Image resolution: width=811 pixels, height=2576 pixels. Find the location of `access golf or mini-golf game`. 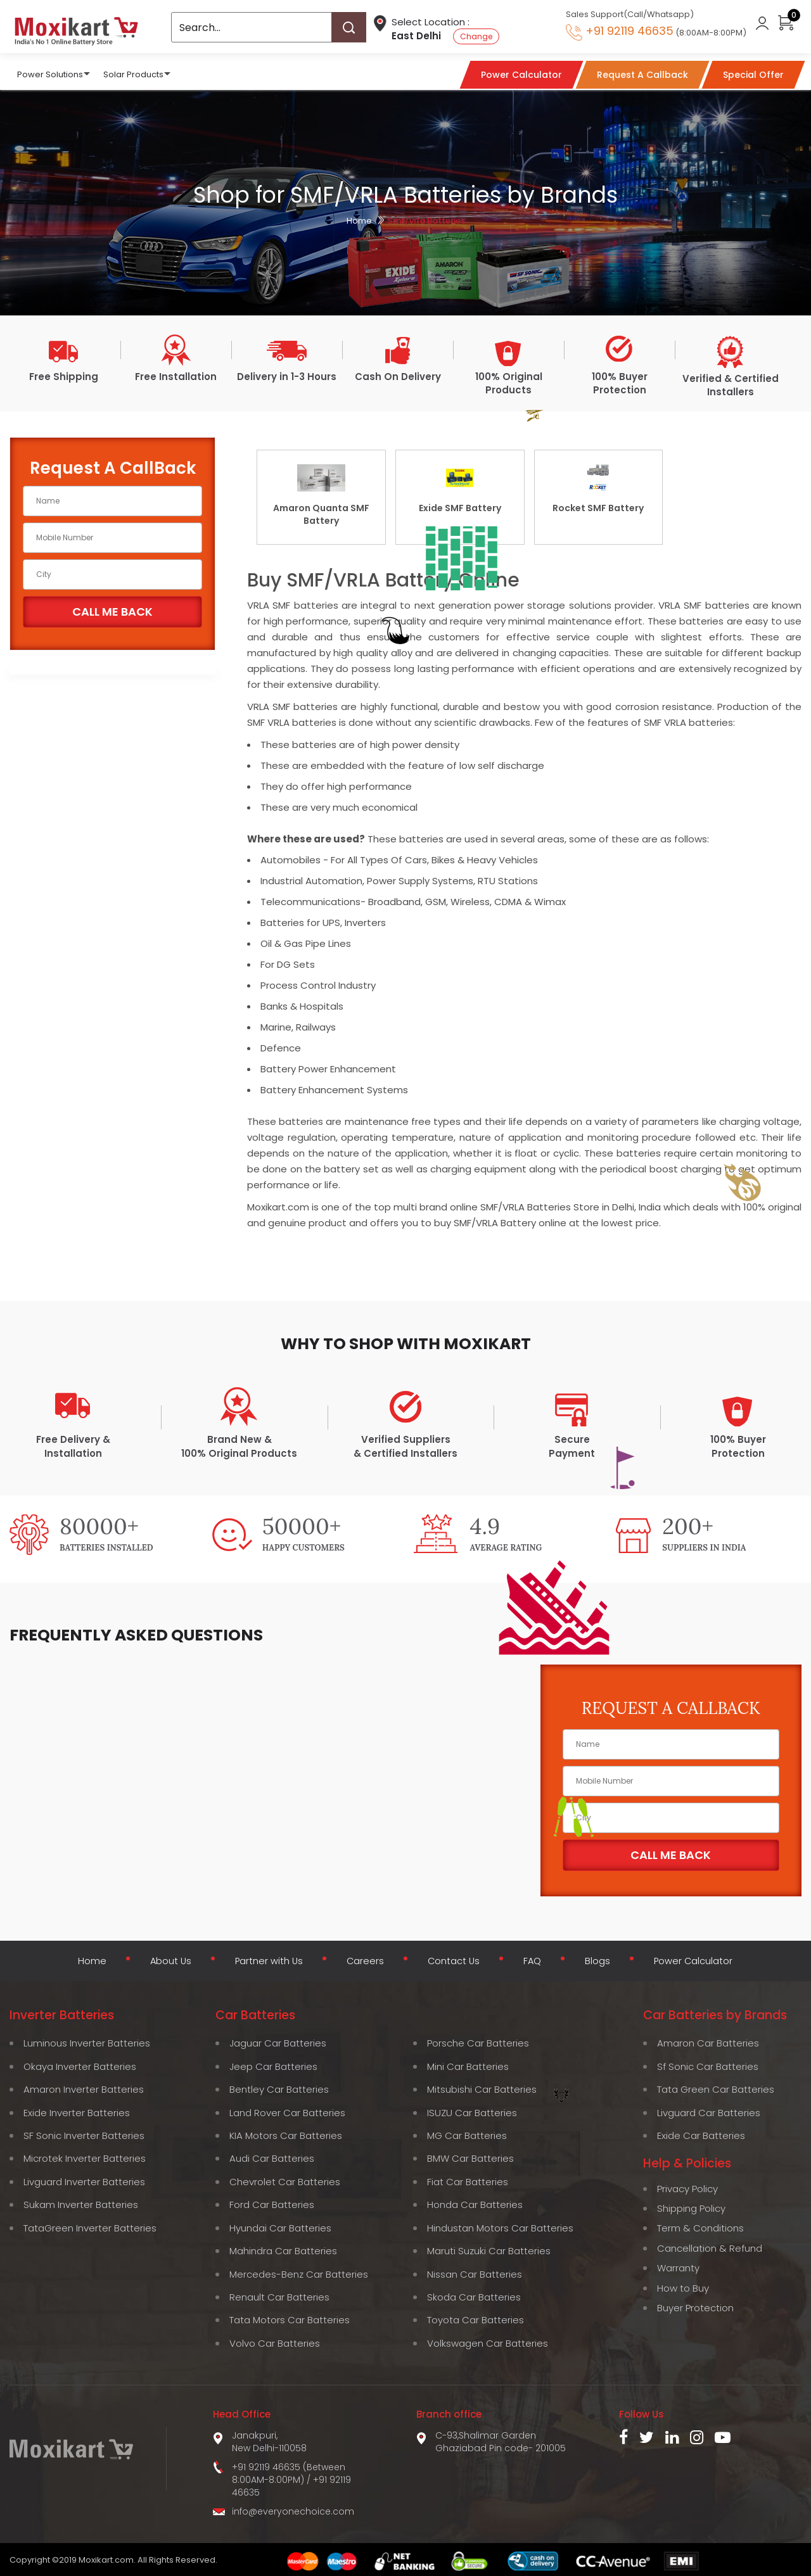

access golf or mini-golf game is located at coordinates (622, 1468).